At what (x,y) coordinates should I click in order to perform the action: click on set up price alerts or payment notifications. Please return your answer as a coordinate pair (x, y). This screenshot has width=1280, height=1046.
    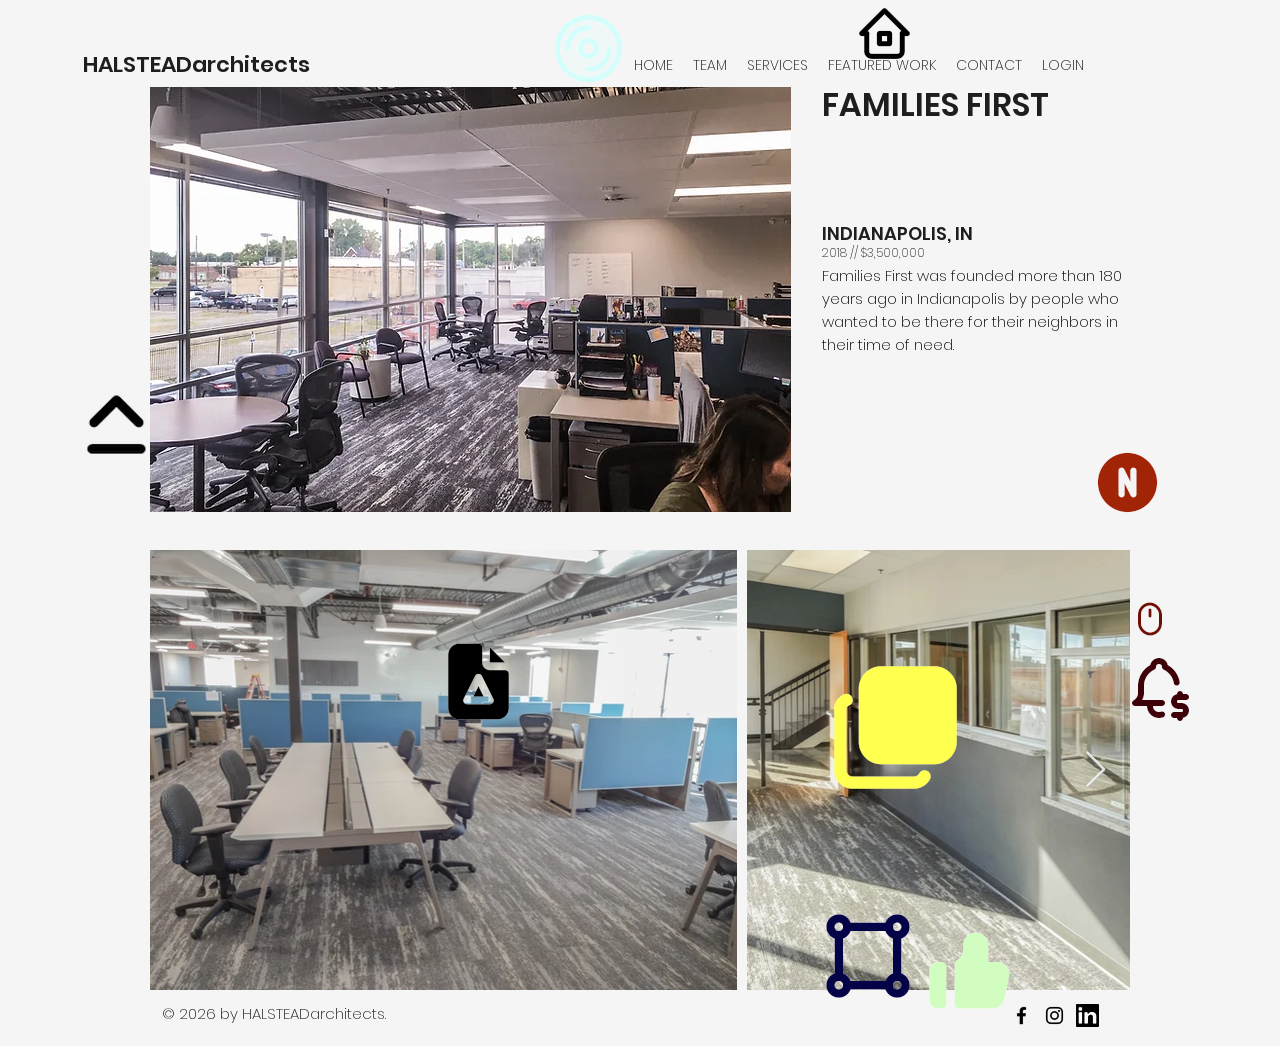
    Looking at the image, I should click on (1159, 688).